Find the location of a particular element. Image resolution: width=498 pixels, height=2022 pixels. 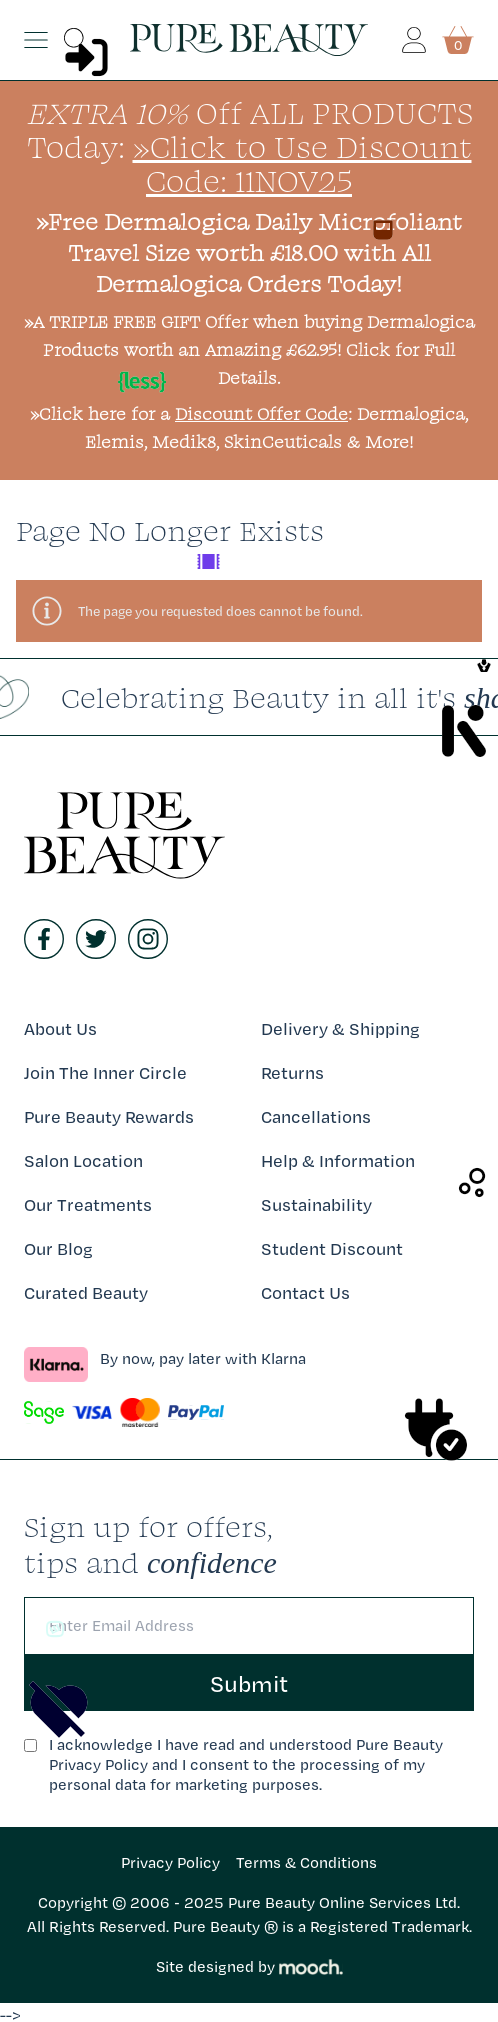

indicates successful connection or power status is located at coordinates (432, 1429).